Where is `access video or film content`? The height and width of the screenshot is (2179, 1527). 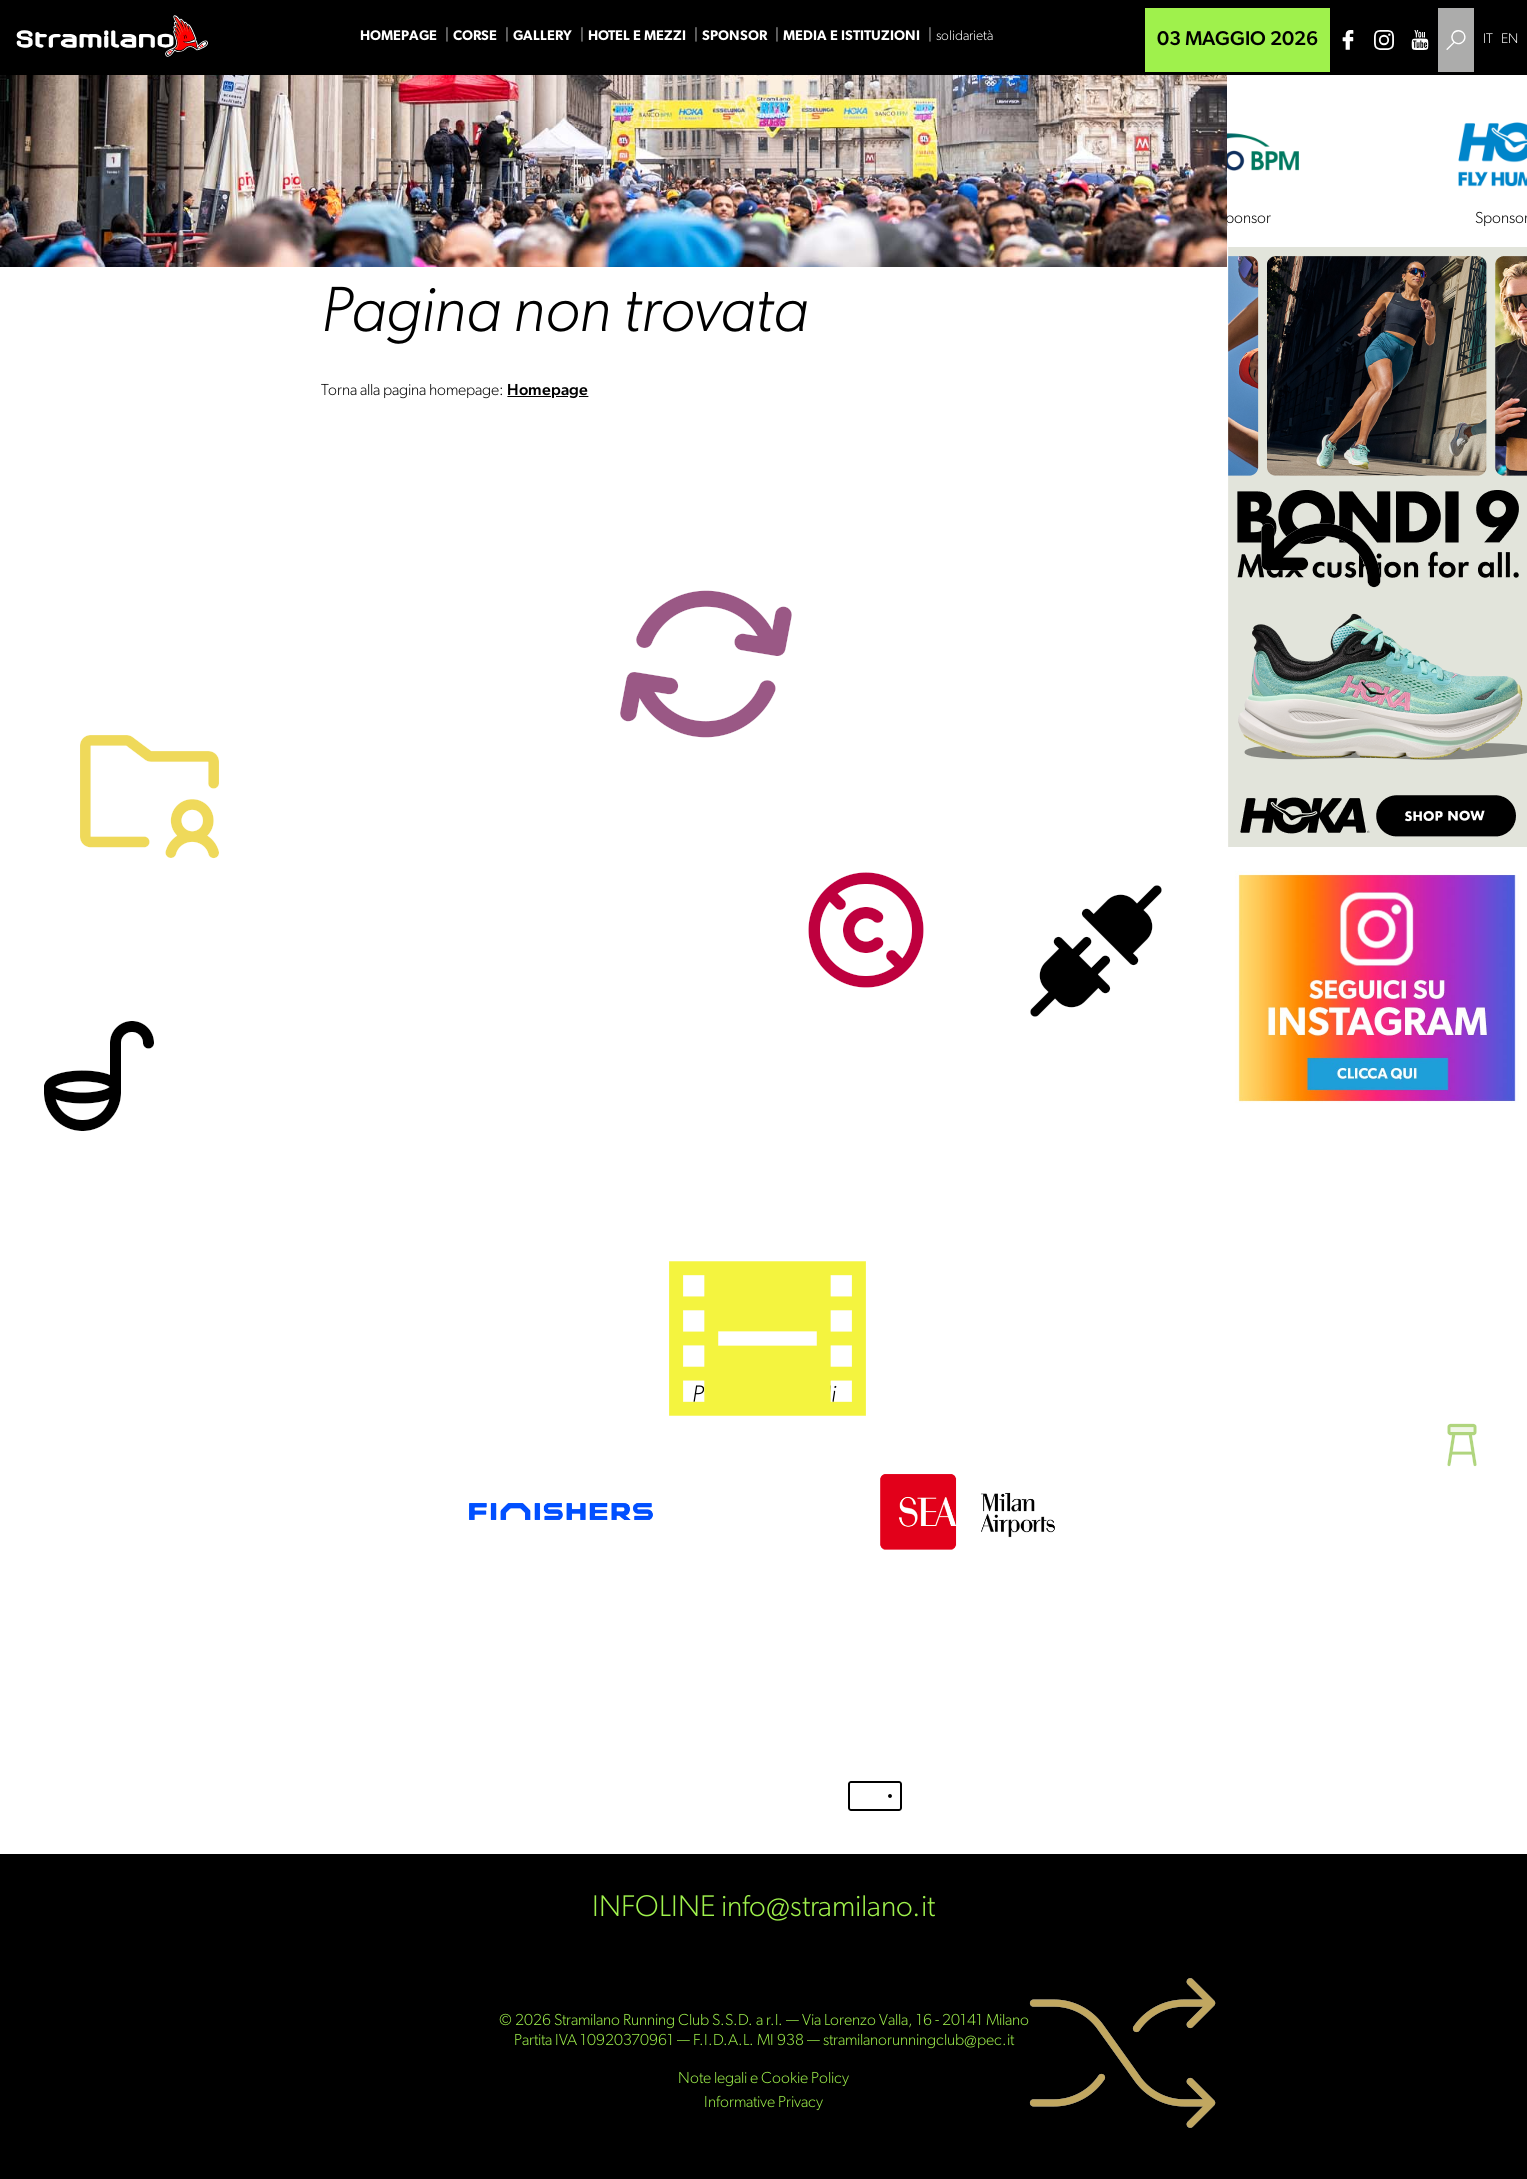
access video or film content is located at coordinates (767, 1338).